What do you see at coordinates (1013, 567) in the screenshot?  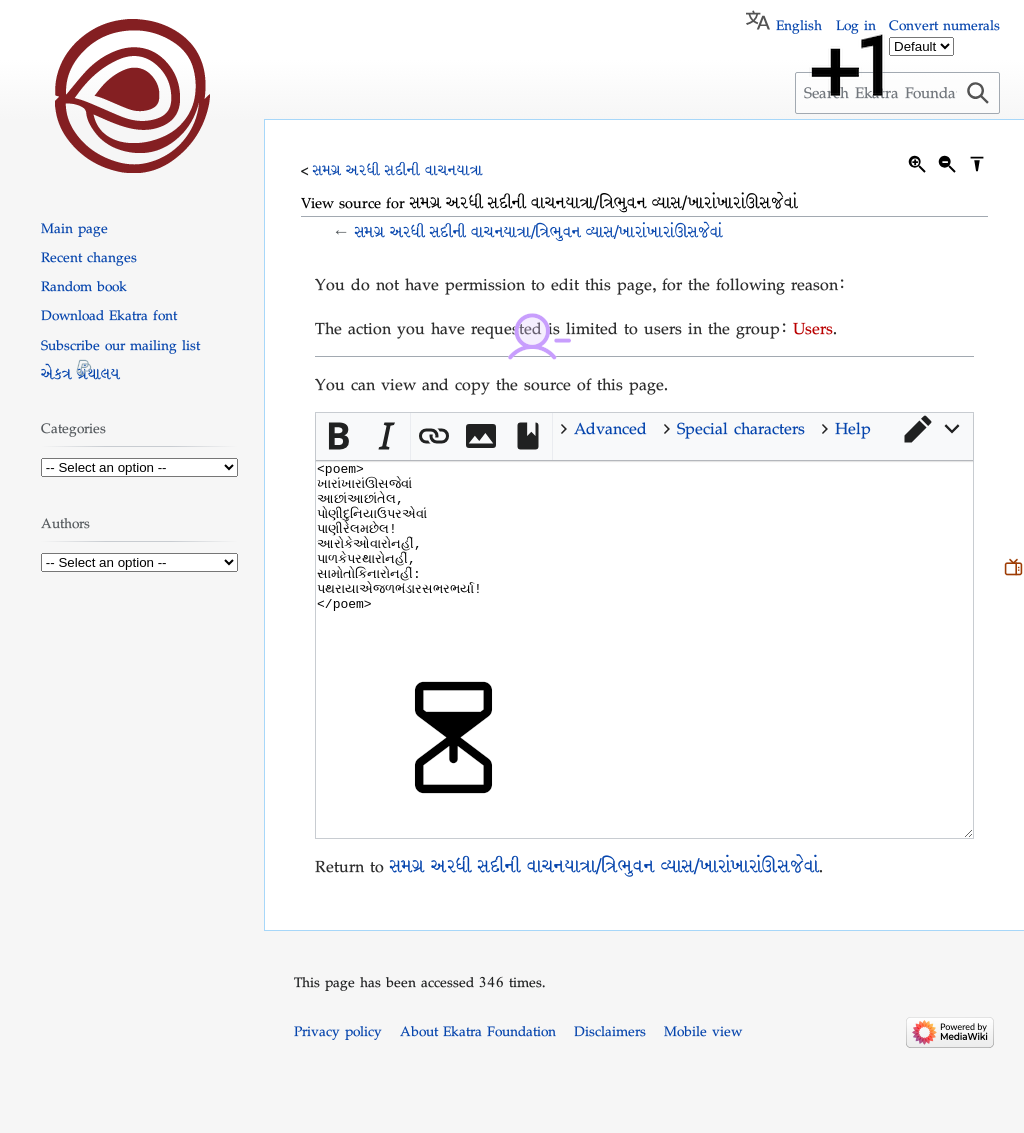 I see `access retro or classic TV content` at bounding box center [1013, 567].